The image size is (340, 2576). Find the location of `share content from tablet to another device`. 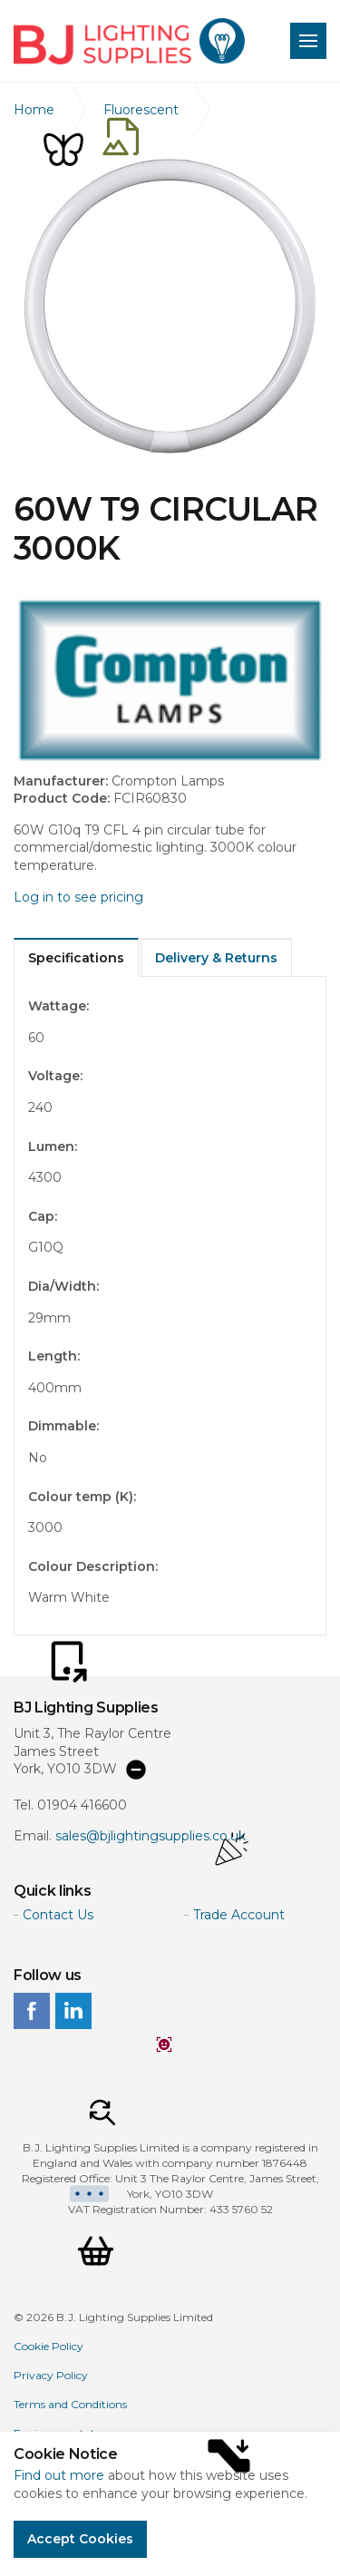

share content from tablet to another device is located at coordinates (67, 1661).